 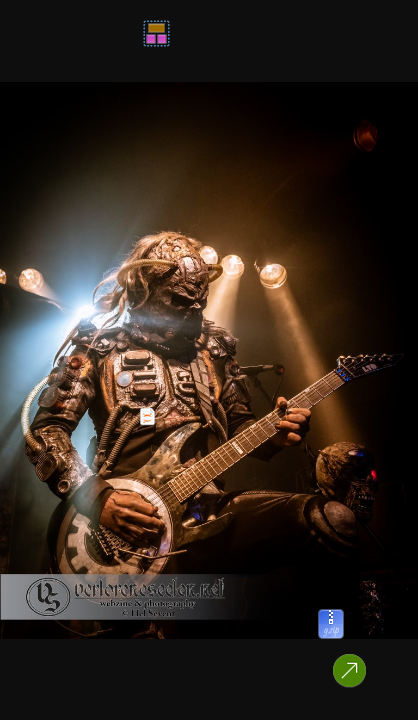 I want to click on a gzip compressed archive file, so click(x=331, y=624).